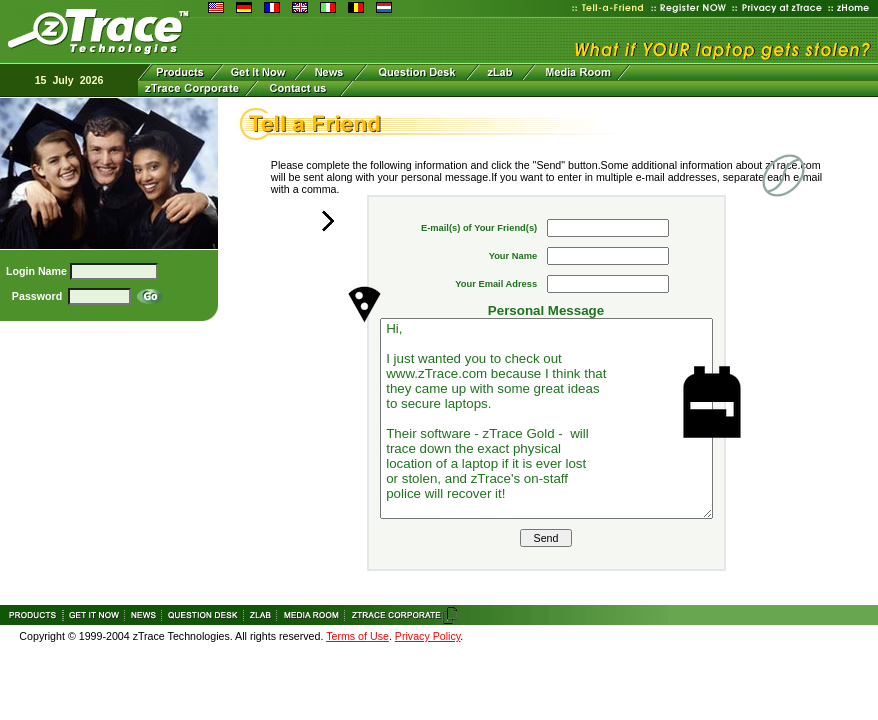 The height and width of the screenshot is (720, 878). Describe the element at coordinates (328, 221) in the screenshot. I see `navigate to the next item or screen` at that location.